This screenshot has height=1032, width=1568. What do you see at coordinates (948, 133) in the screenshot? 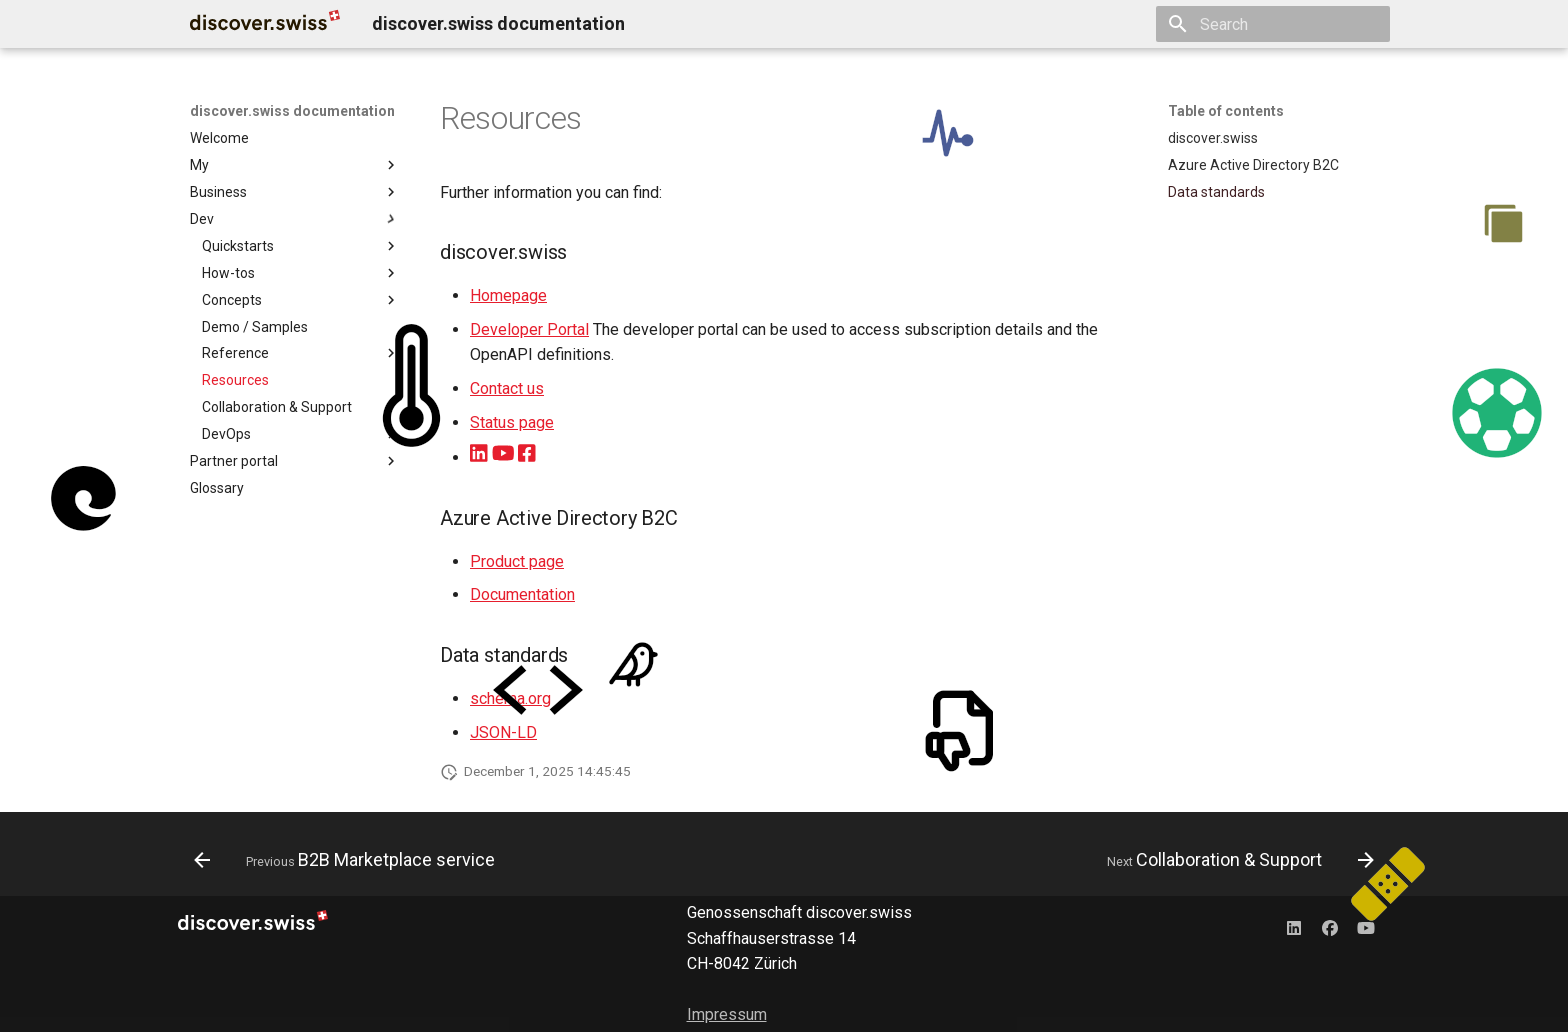
I see `view activity or health metrics` at bounding box center [948, 133].